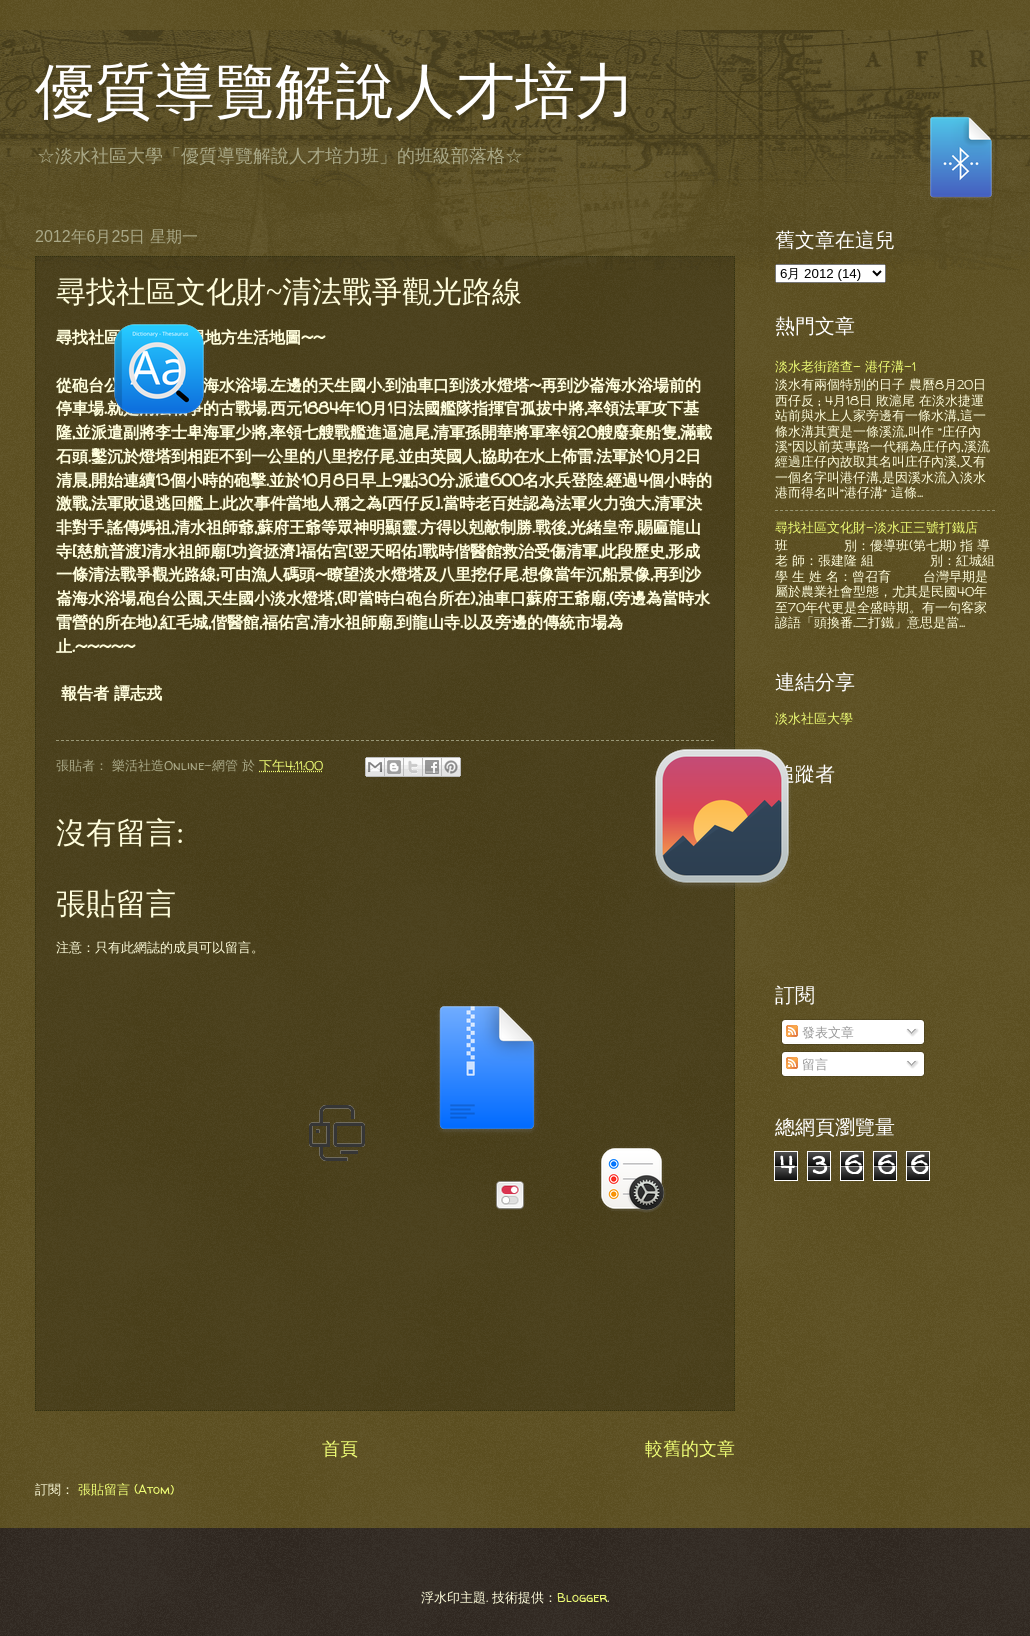  I want to click on open koko photo gallery app, so click(722, 816).